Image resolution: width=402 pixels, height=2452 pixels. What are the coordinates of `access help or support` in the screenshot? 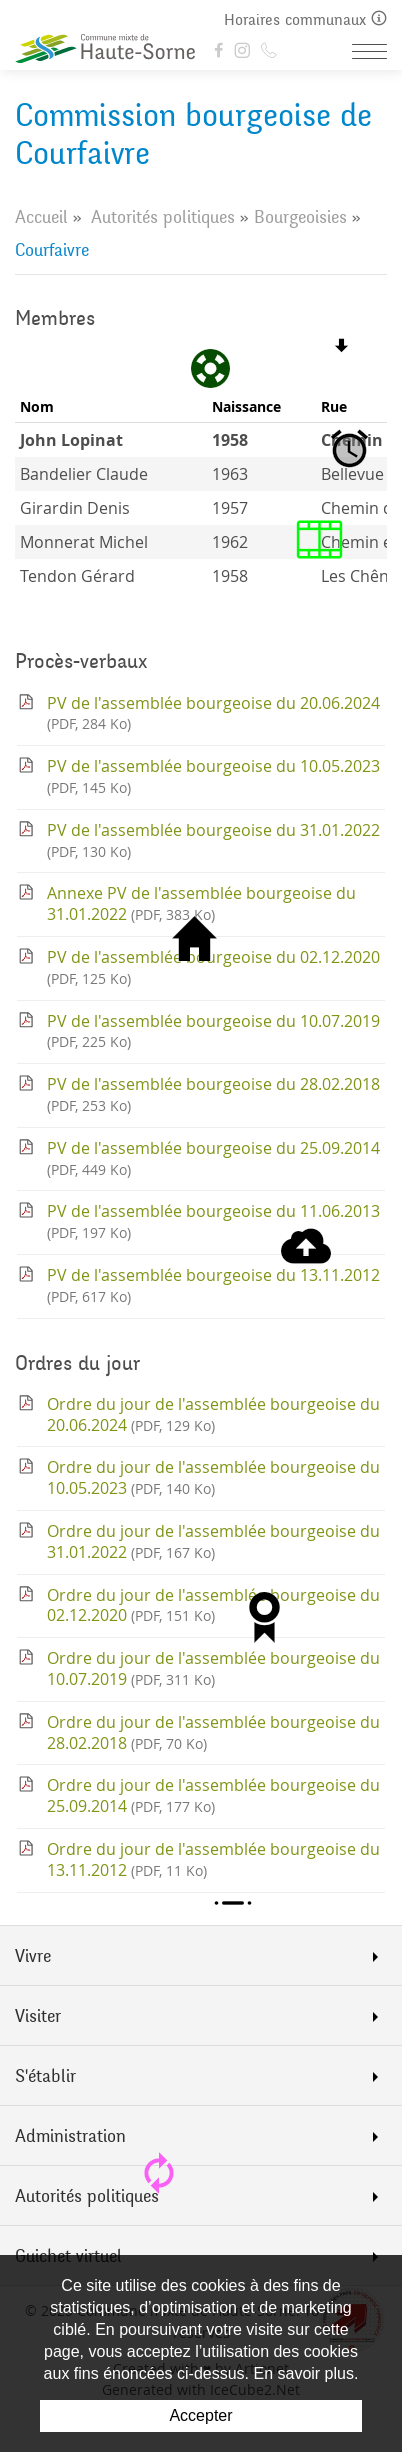 It's located at (210, 368).